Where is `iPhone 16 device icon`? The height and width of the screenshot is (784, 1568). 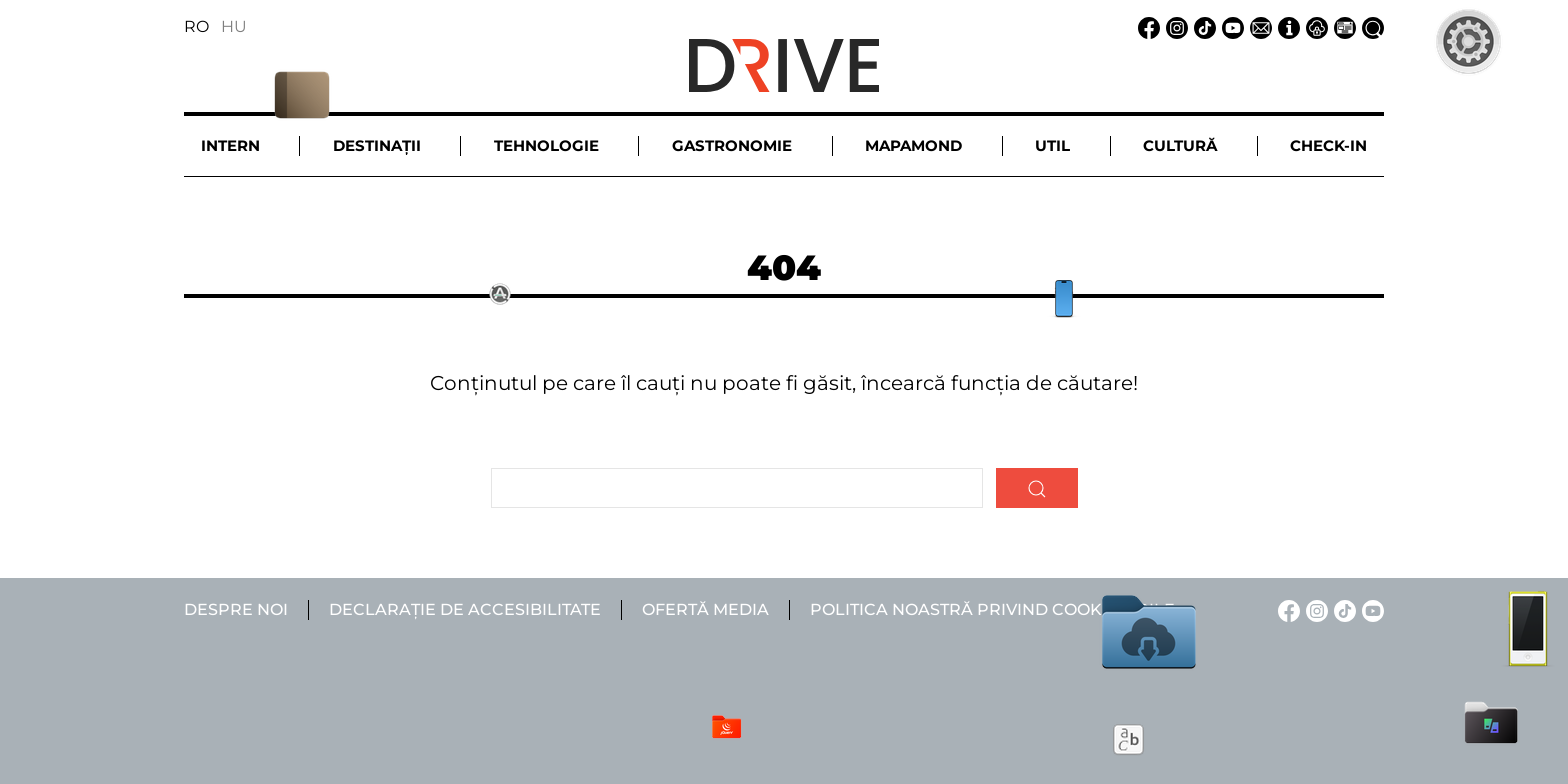
iPhone 16 device icon is located at coordinates (1064, 299).